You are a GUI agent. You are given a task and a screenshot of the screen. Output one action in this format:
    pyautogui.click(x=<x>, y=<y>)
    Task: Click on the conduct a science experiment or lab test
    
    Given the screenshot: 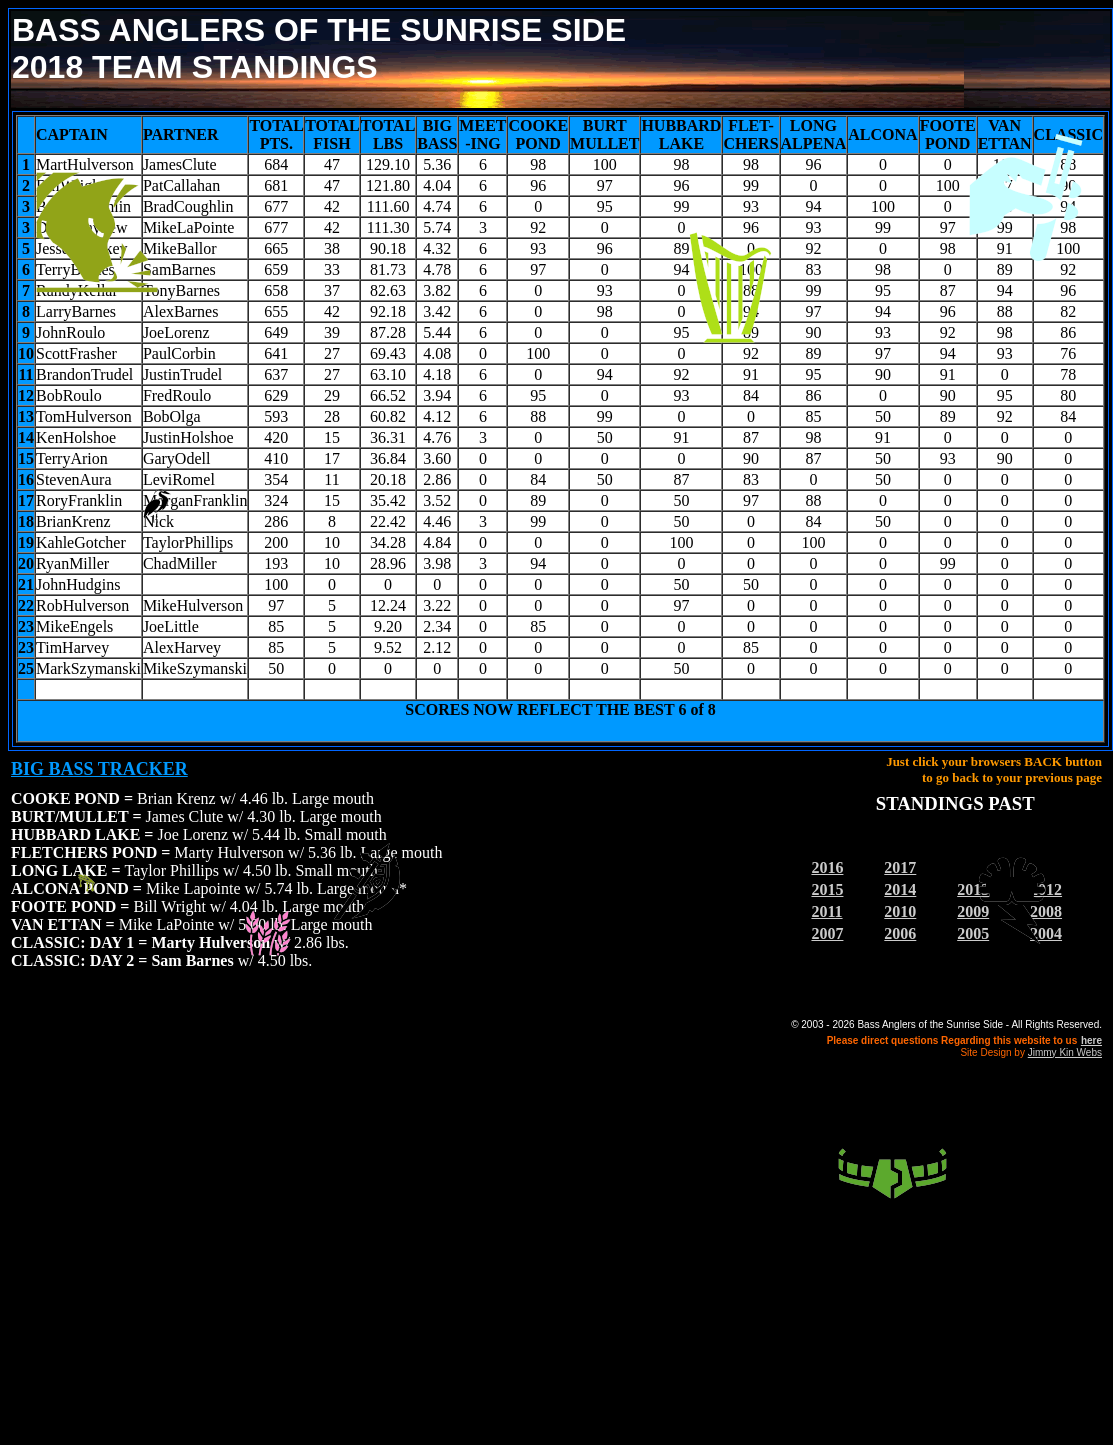 What is the action you would take?
    pyautogui.click(x=1030, y=196)
    